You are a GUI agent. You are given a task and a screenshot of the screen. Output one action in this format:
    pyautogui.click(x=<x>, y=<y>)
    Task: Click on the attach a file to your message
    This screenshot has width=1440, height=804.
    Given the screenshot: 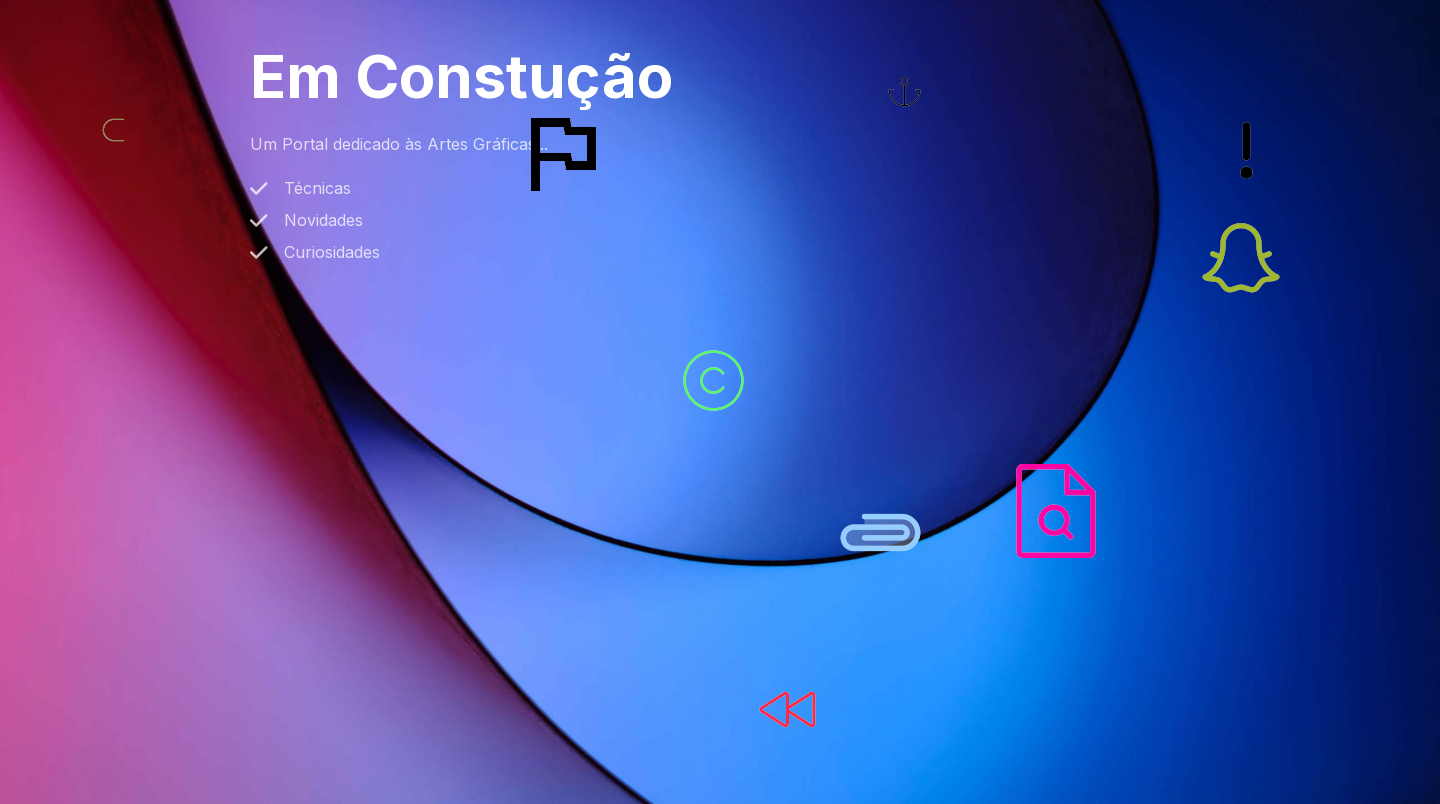 What is the action you would take?
    pyautogui.click(x=880, y=532)
    